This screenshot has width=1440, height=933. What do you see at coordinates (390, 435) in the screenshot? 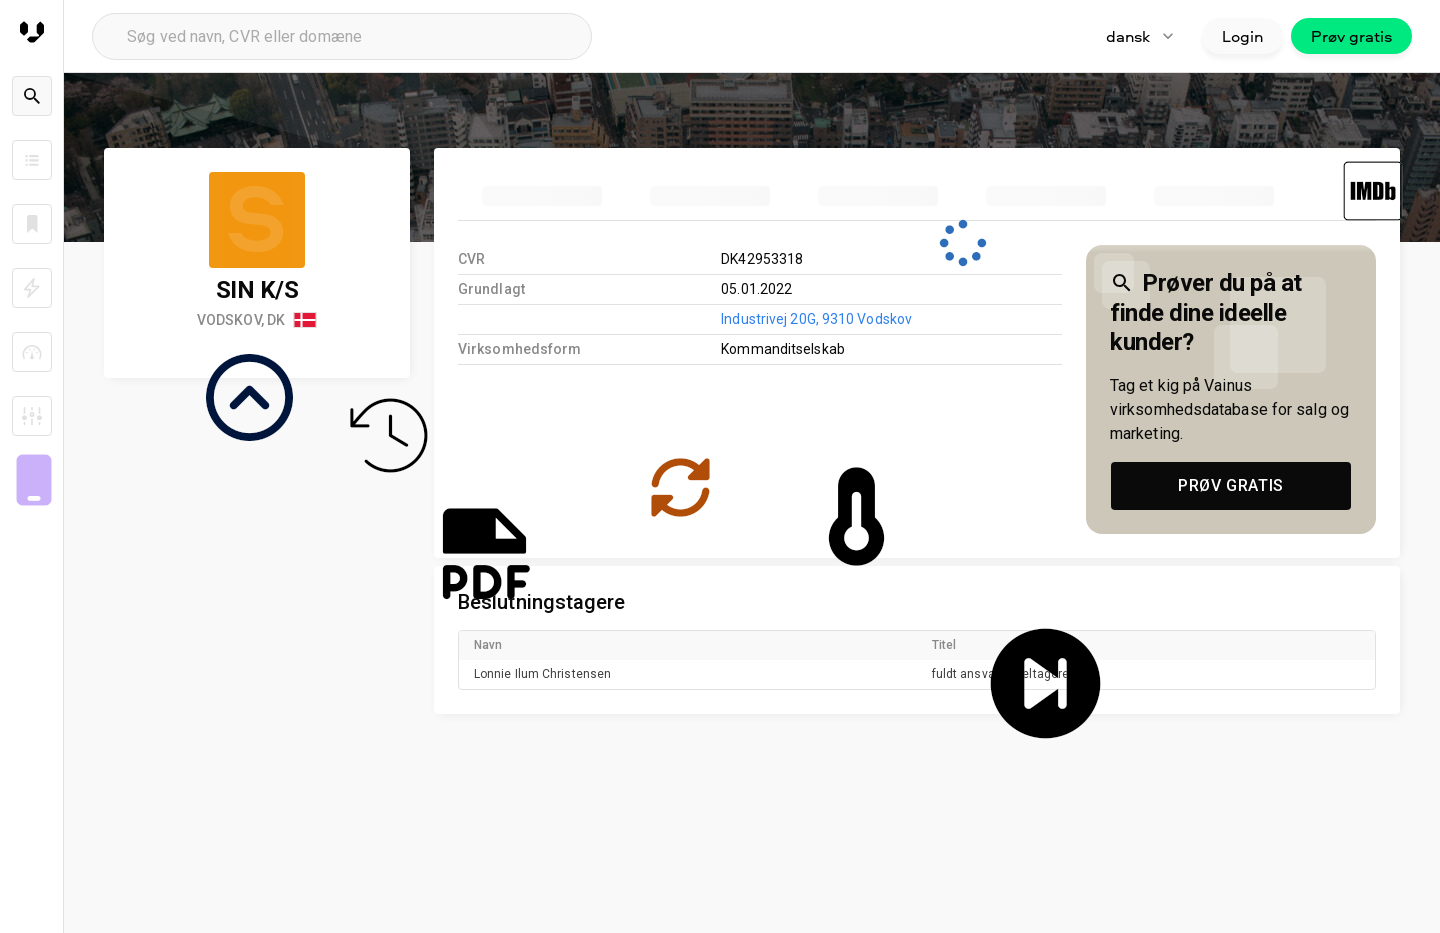
I see `view history or recent activity` at bounding box center [390, 435].